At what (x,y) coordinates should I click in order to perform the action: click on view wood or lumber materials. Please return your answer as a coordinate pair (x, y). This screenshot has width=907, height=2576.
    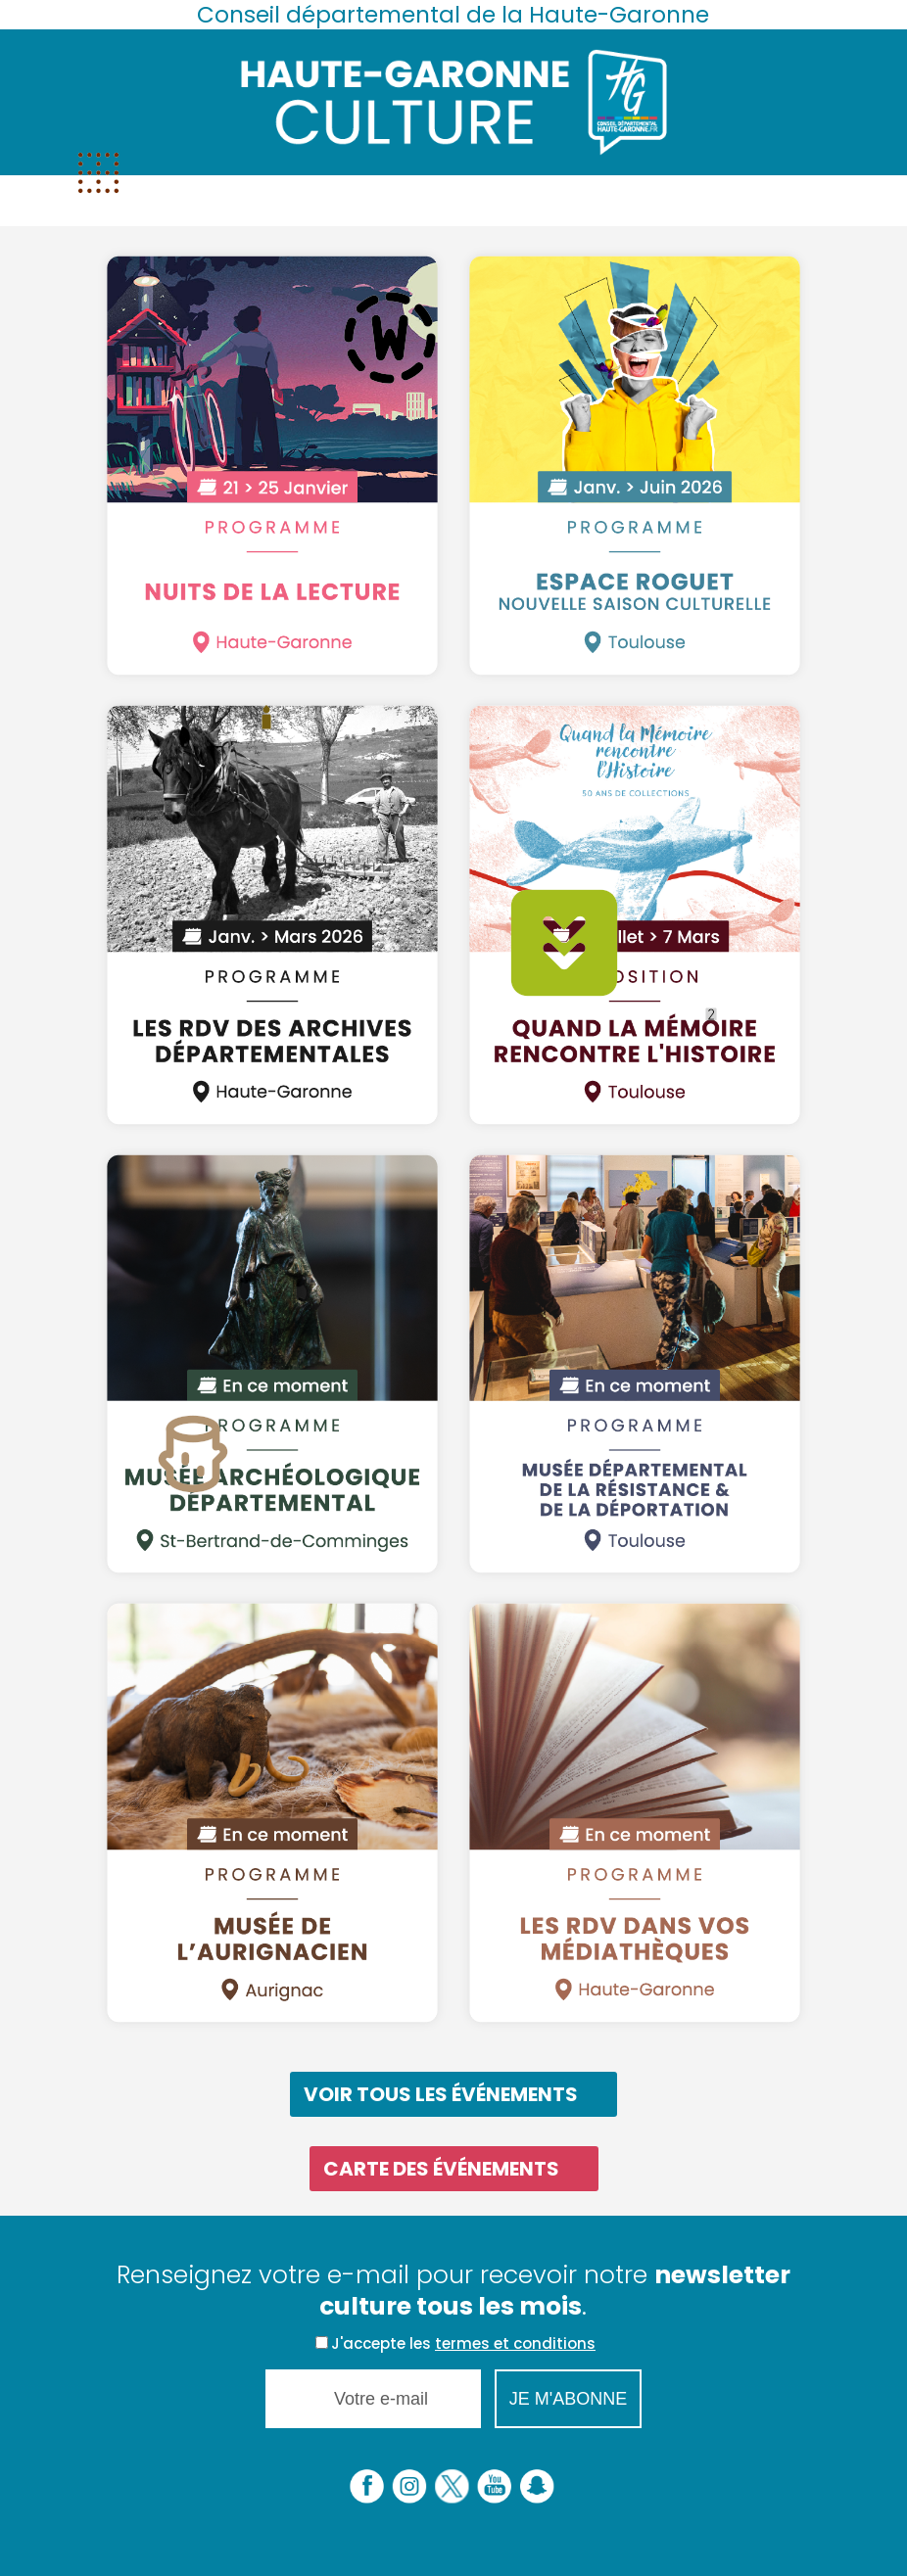
    Looking at the image, I should click on (193, 1454).